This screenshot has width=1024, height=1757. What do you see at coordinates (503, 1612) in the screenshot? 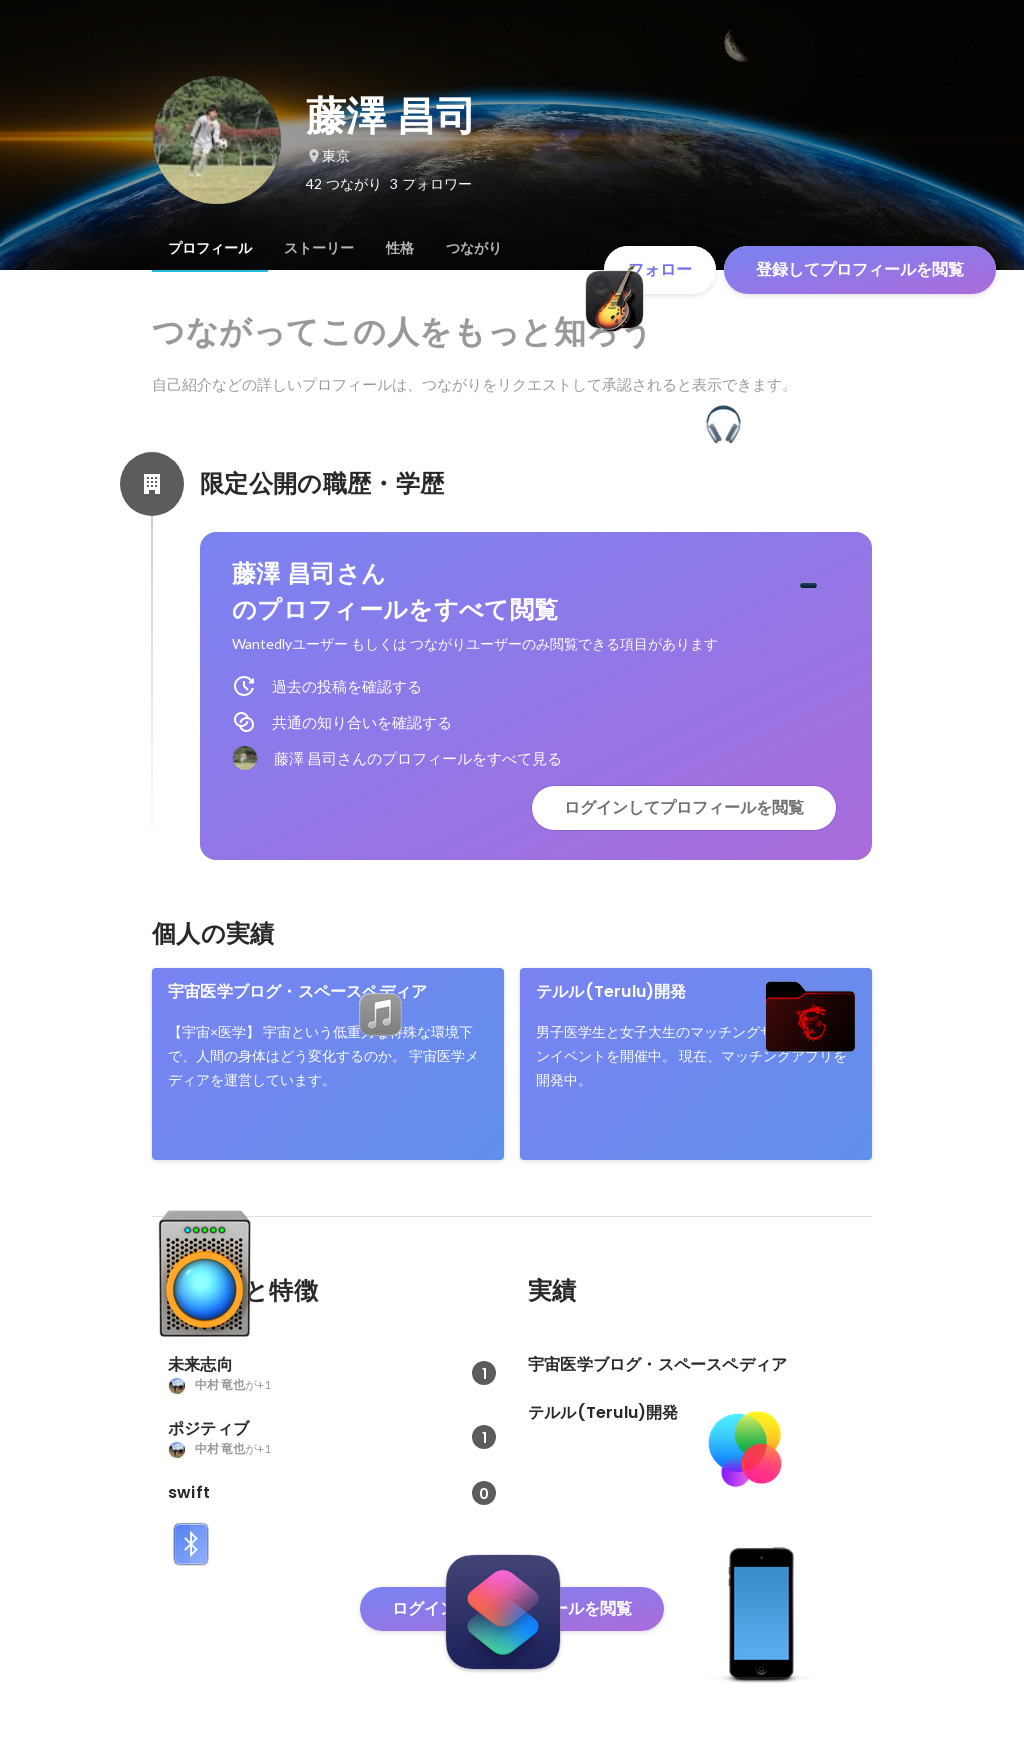
I see `open the shortcuts app to create or run automations` at bounding box center [503, 1612].